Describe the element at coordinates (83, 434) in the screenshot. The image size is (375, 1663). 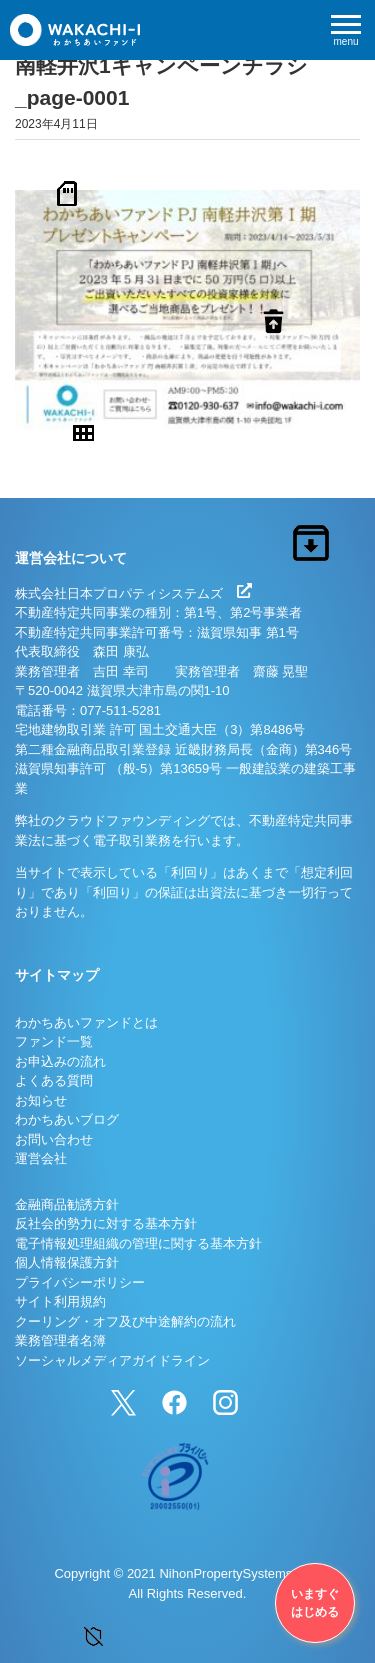
I see `switch to grid view` at that location.